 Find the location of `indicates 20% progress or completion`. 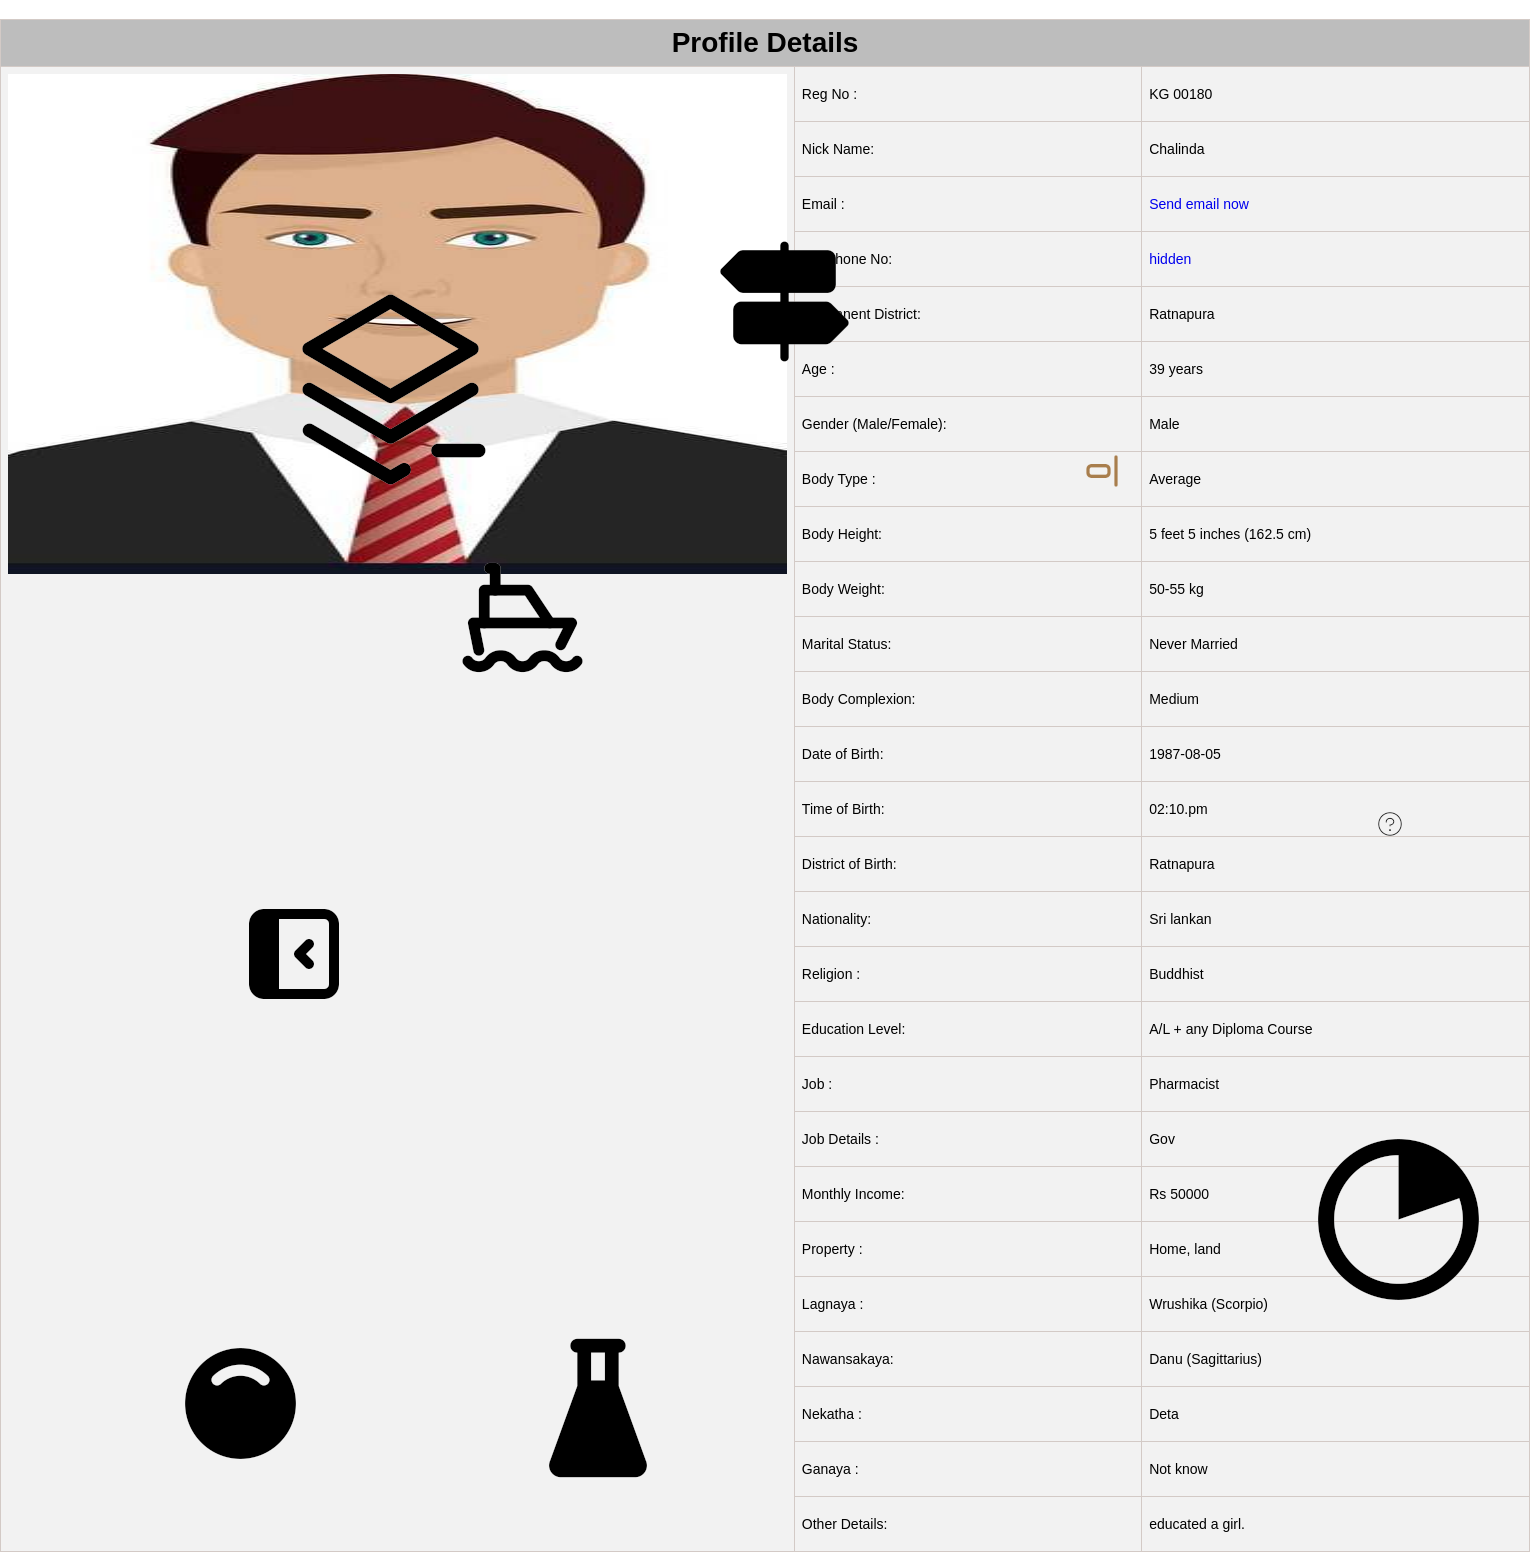

indicates 20% progress or completion is located at coordinates (1398, 1219).